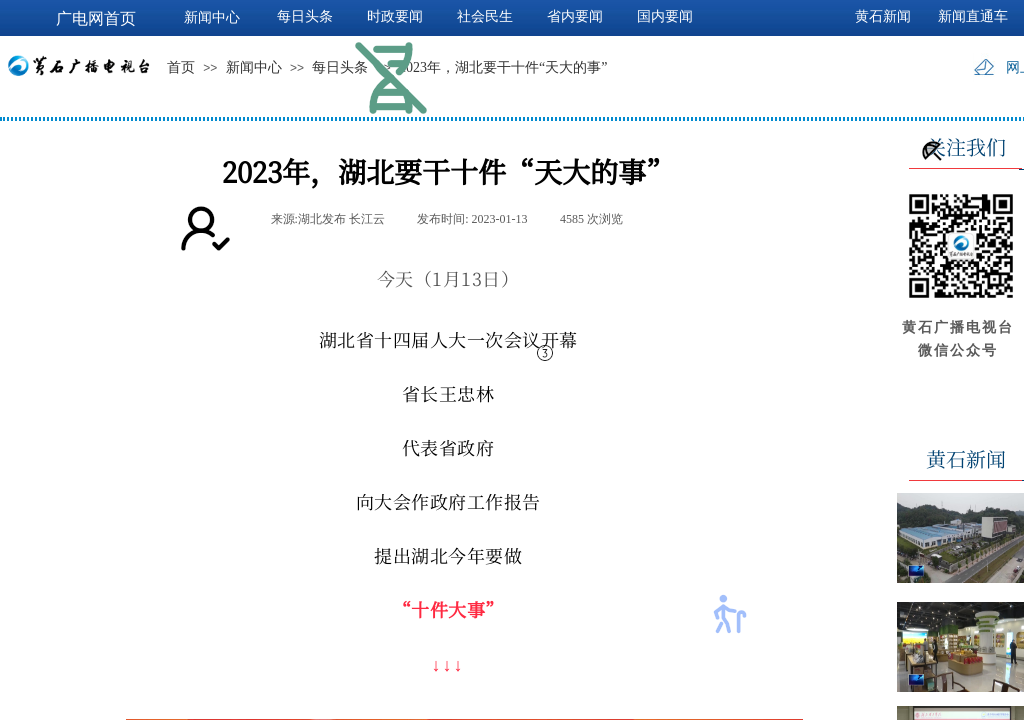 Image resolution: width=1024 pixels, height=720 pixels. What do you see at coordinates (391, 78) in the screenshot?
I see `disable genetic or DNA-related features` at bounding box center [391, 78].